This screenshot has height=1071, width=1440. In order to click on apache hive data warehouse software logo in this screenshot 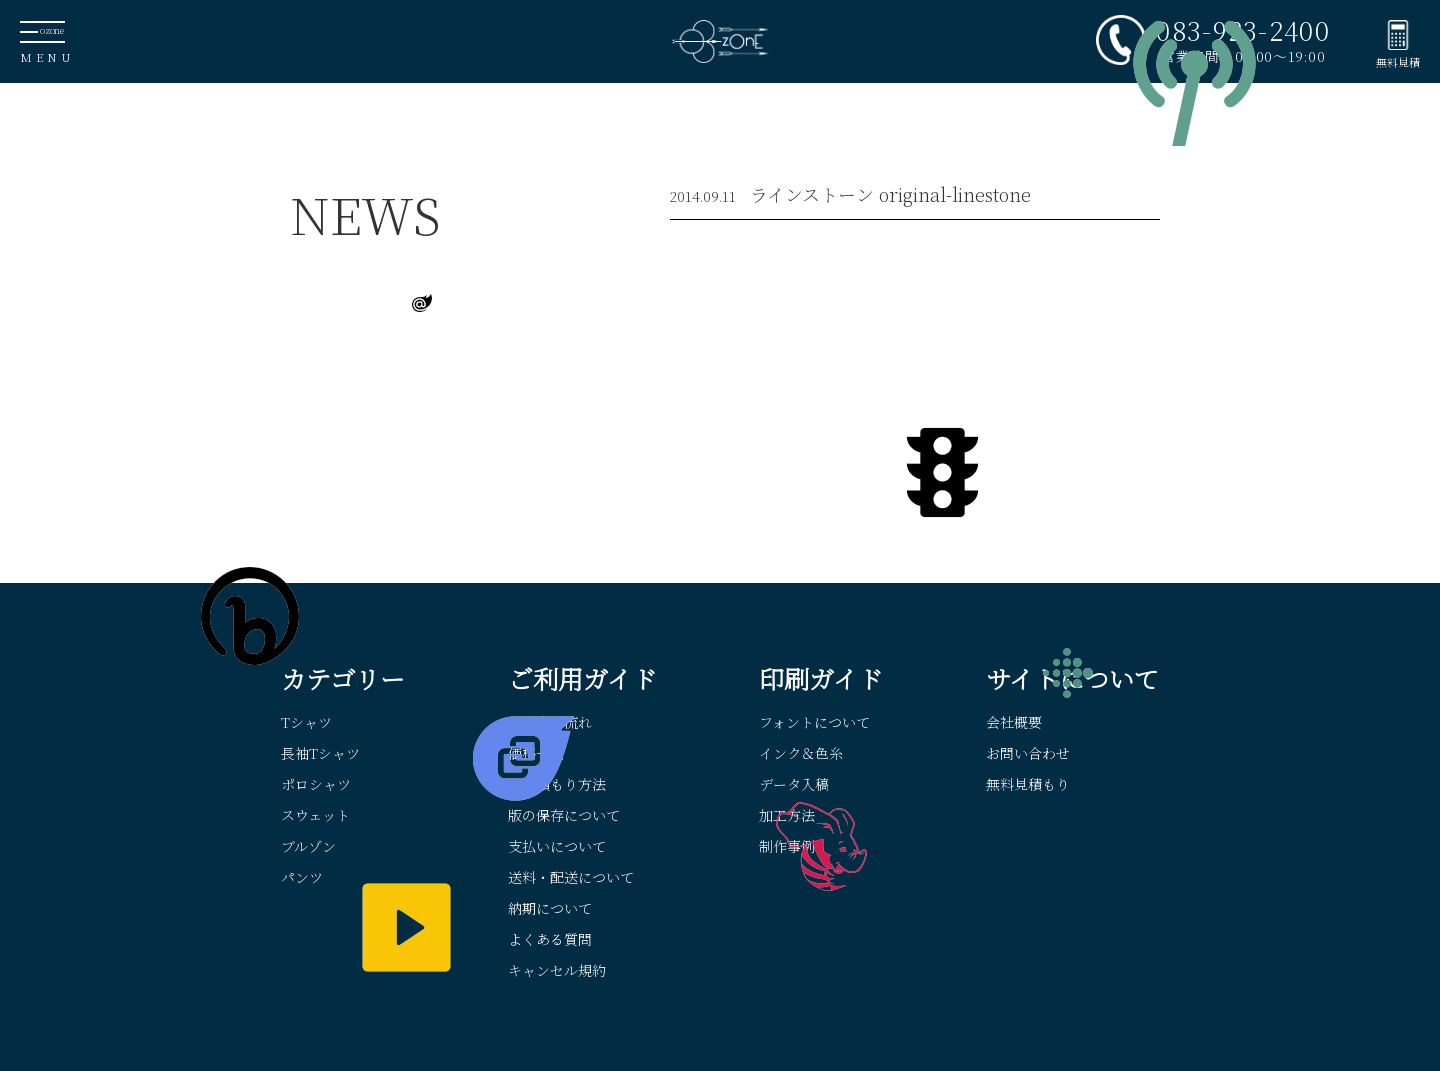, I will do `click(821, 846)`.